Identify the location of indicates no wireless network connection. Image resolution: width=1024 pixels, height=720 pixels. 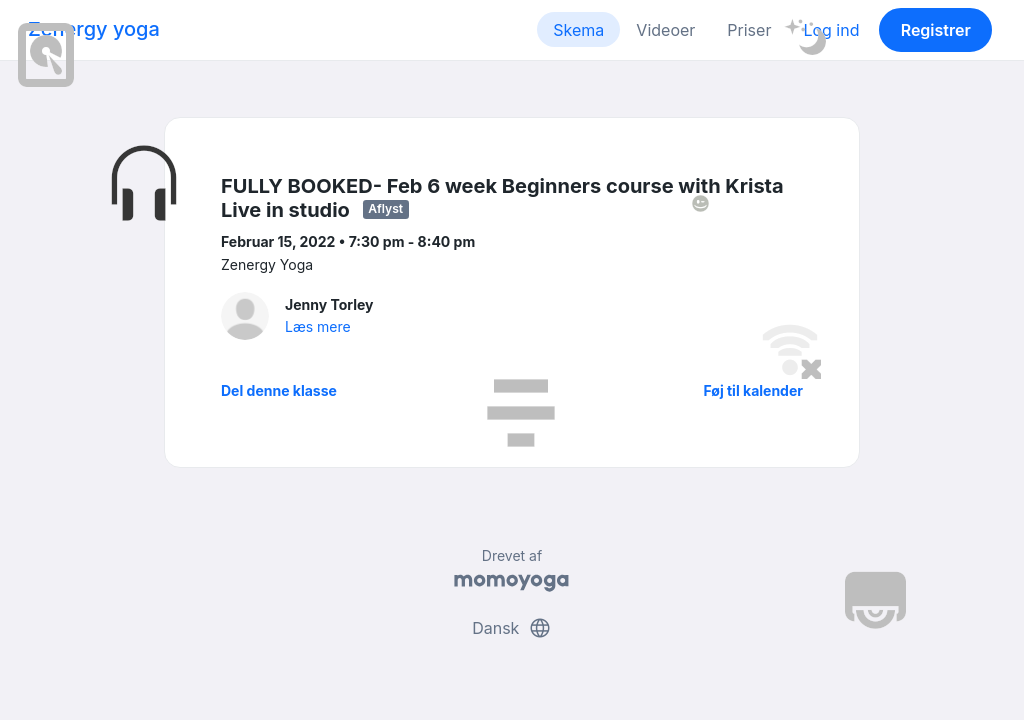
(790, 348).